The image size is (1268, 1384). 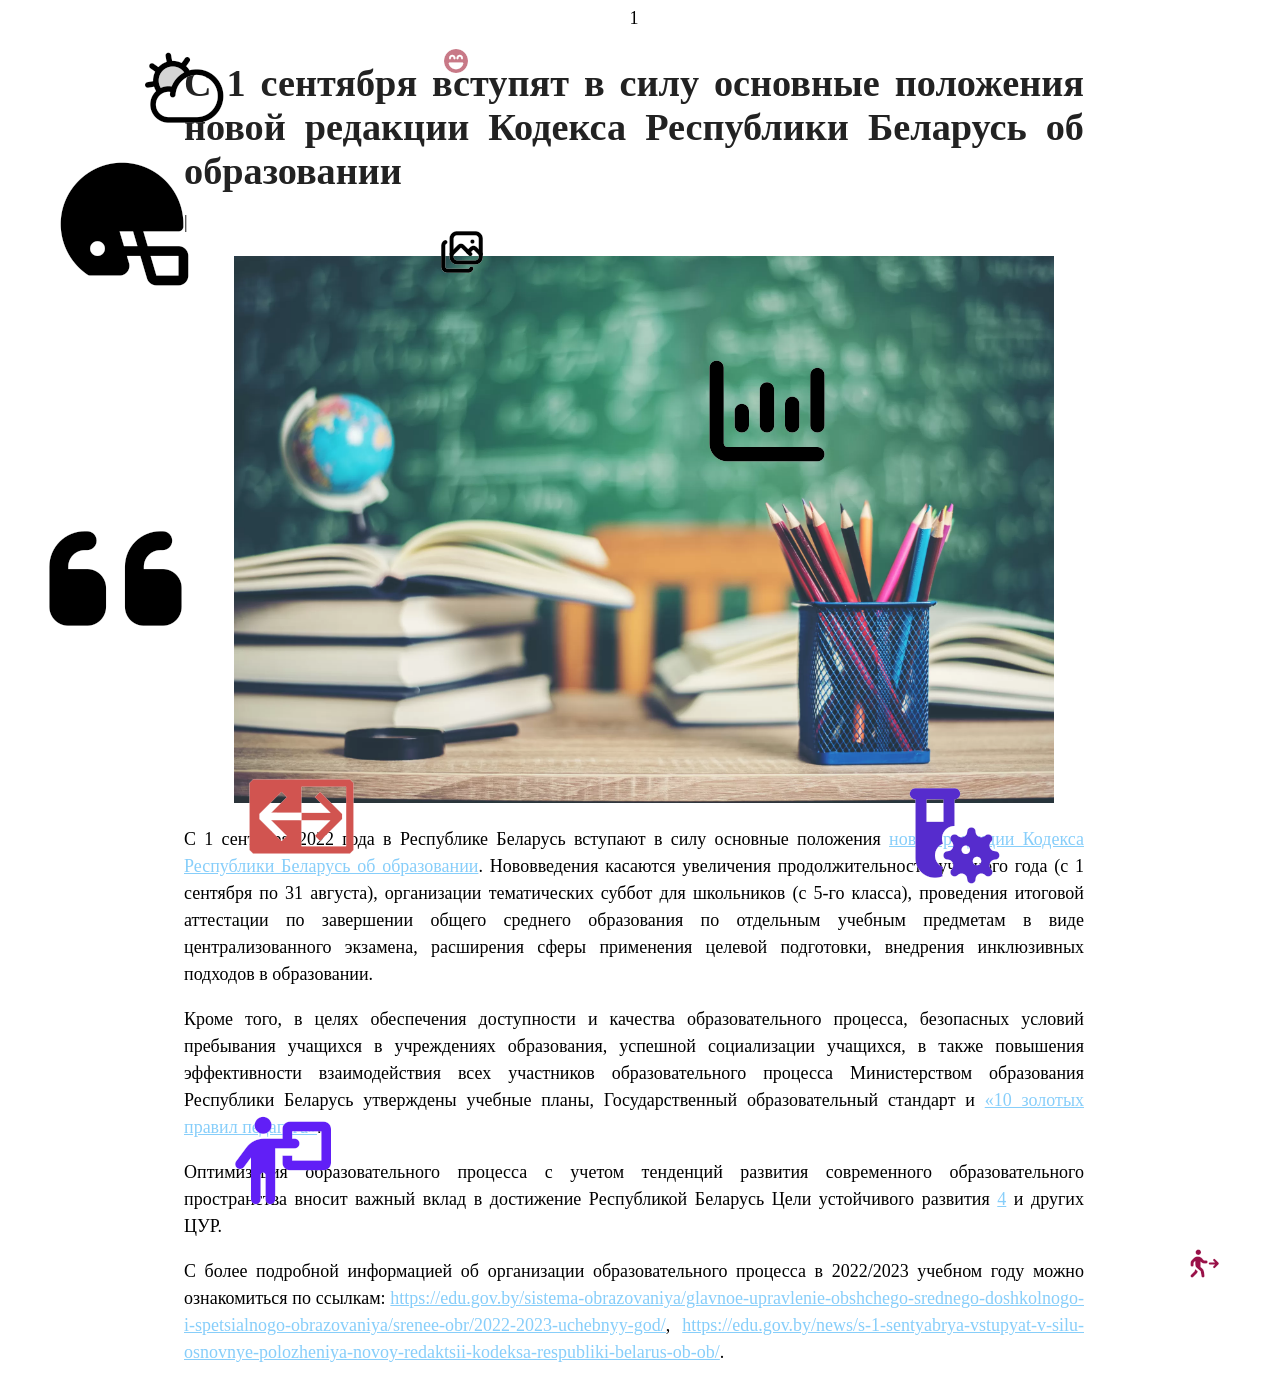 What do you see at coordinates (456, 61) in the screenshot?
I see `add a laughing emoji reaction` at bounding box center [456, 61].